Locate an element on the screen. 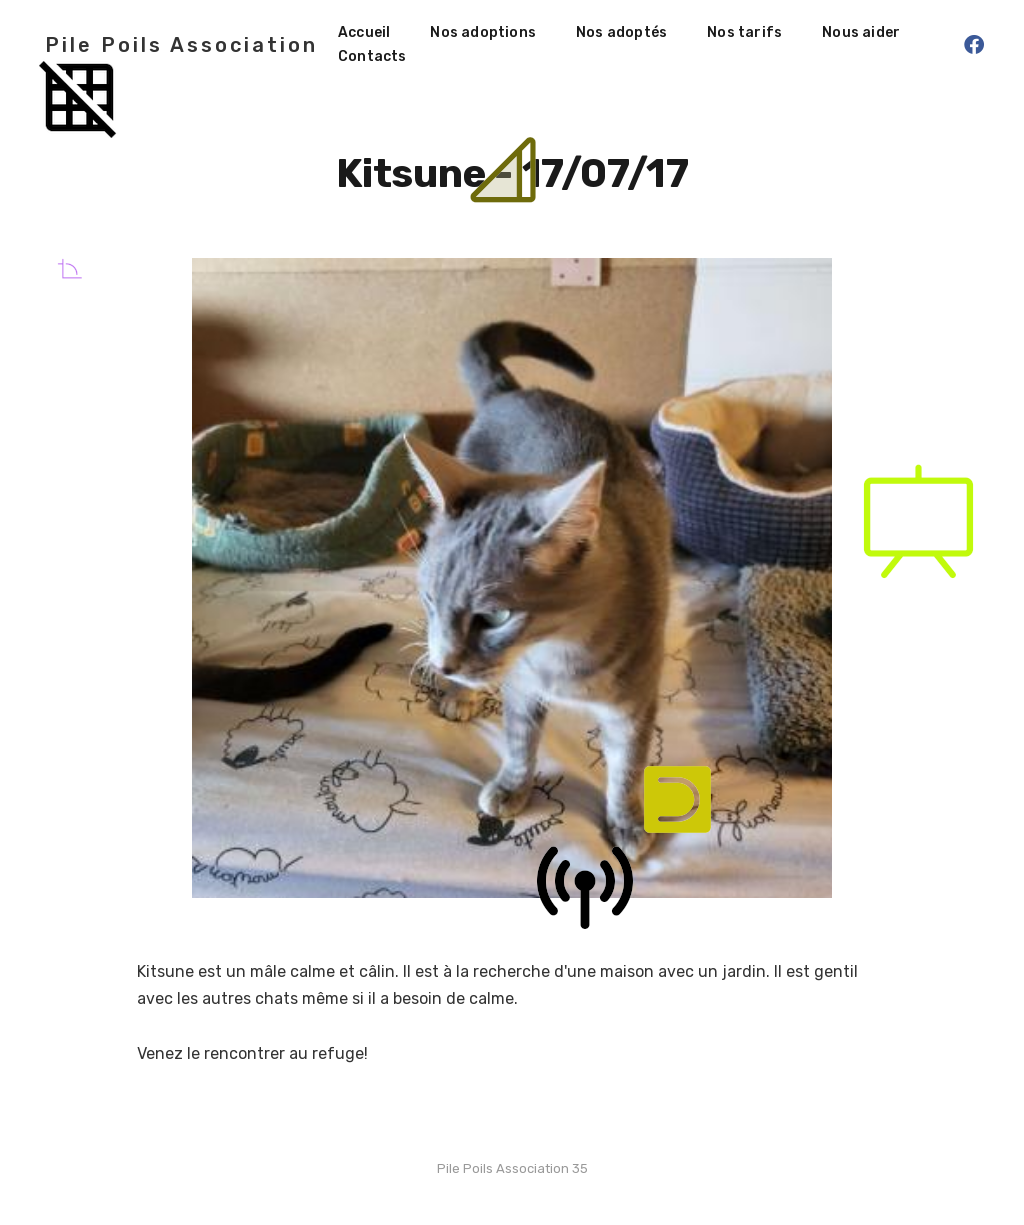 The height and width of the screenshot is (1225, 1024). start or view a presentation is located at coordinates (918, 523).